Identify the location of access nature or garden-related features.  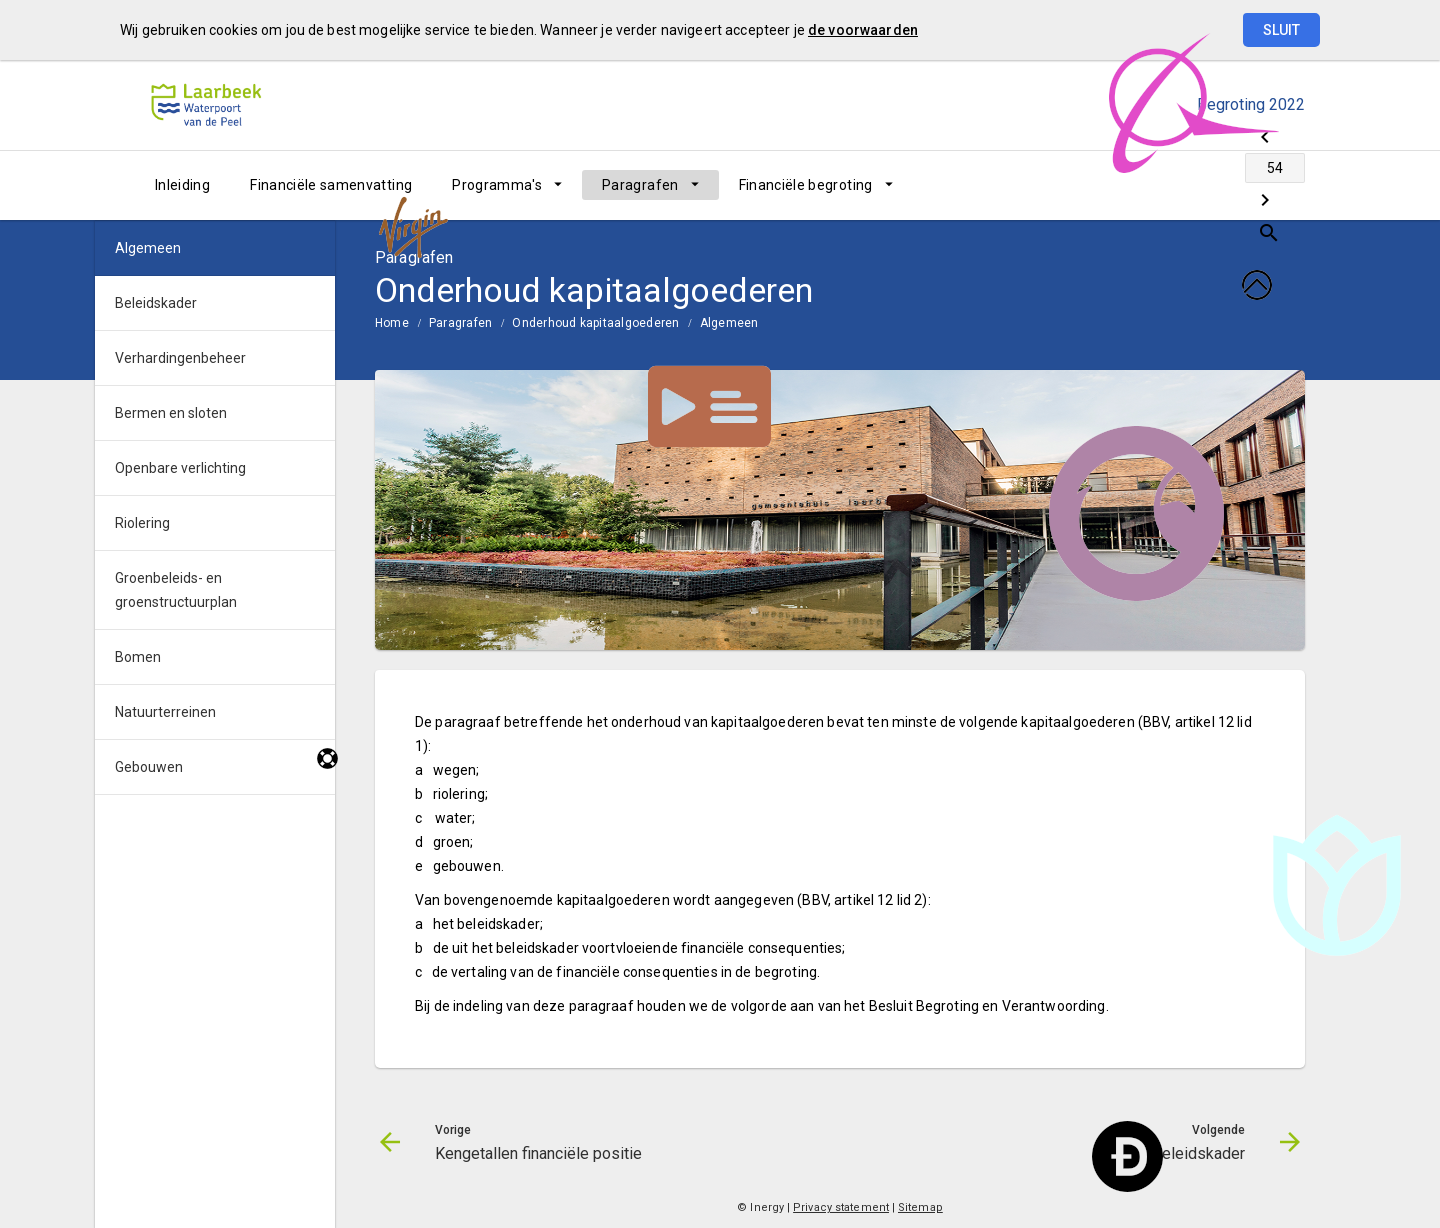
(1337, 885).